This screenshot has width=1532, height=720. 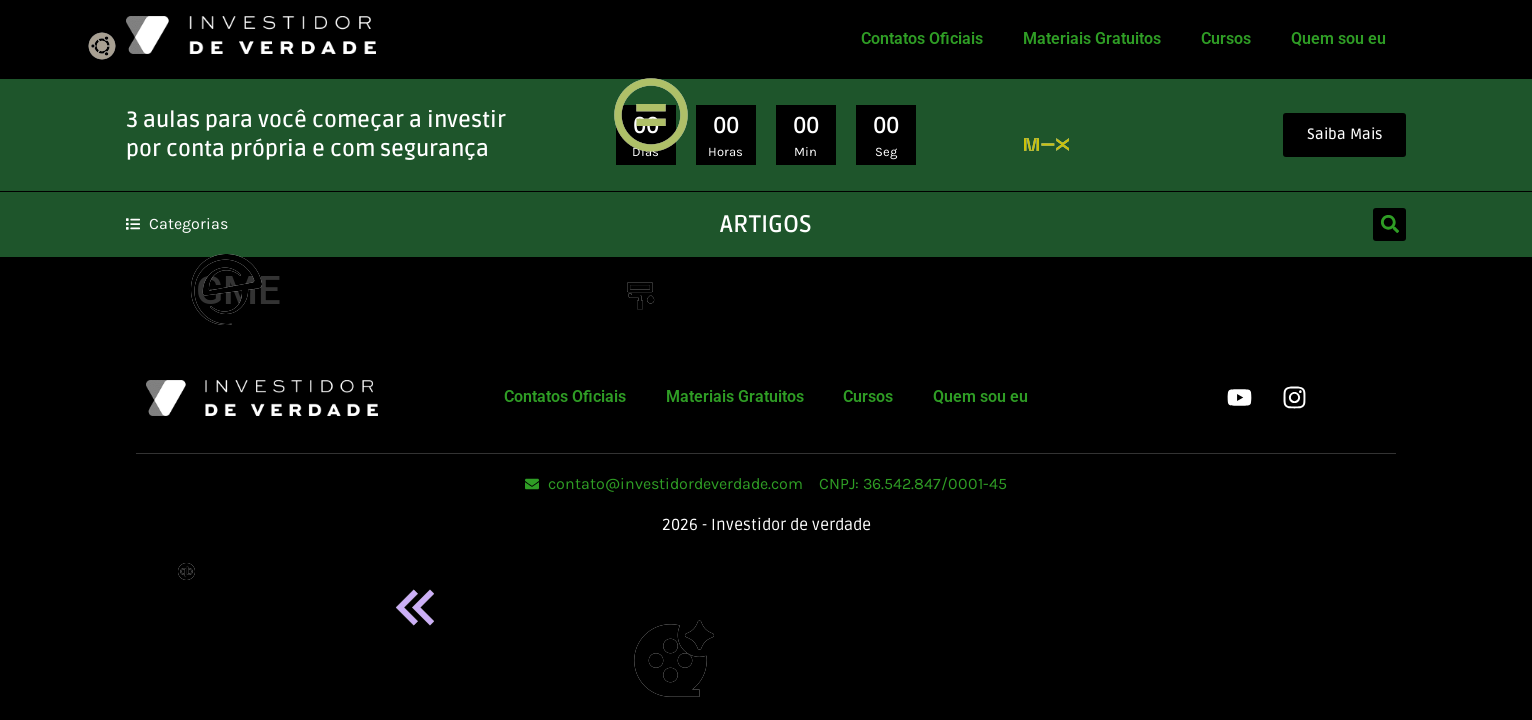 What do you see at coordinates (226, 289) in the screenshot?
I see `esoteric software company logo` at bounding box center [226, 289].